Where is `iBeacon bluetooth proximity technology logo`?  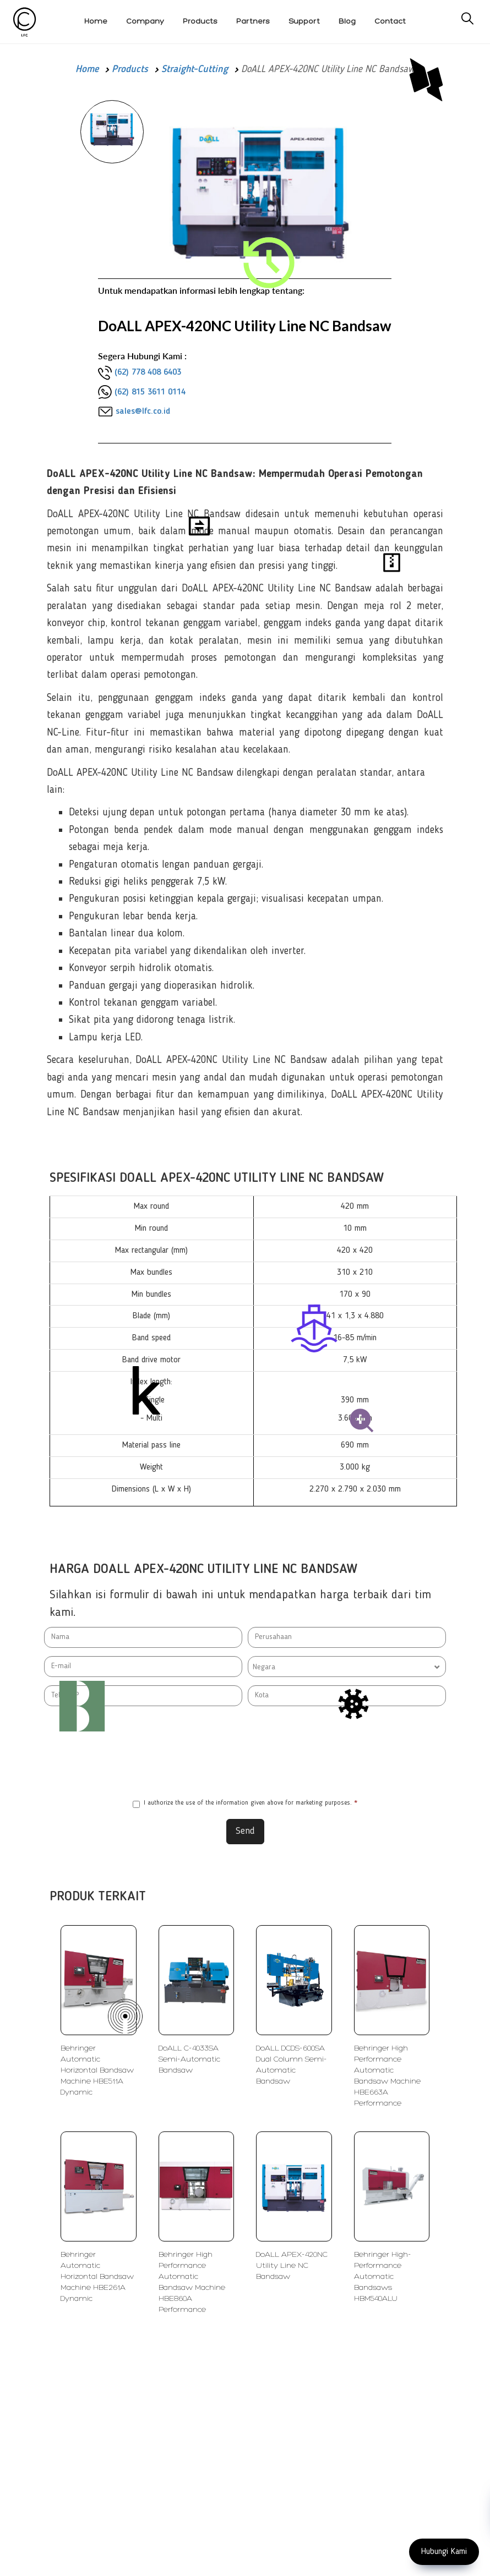
iBeacon bluetooth proximity technology logo is located at coordinates (125, 2016).